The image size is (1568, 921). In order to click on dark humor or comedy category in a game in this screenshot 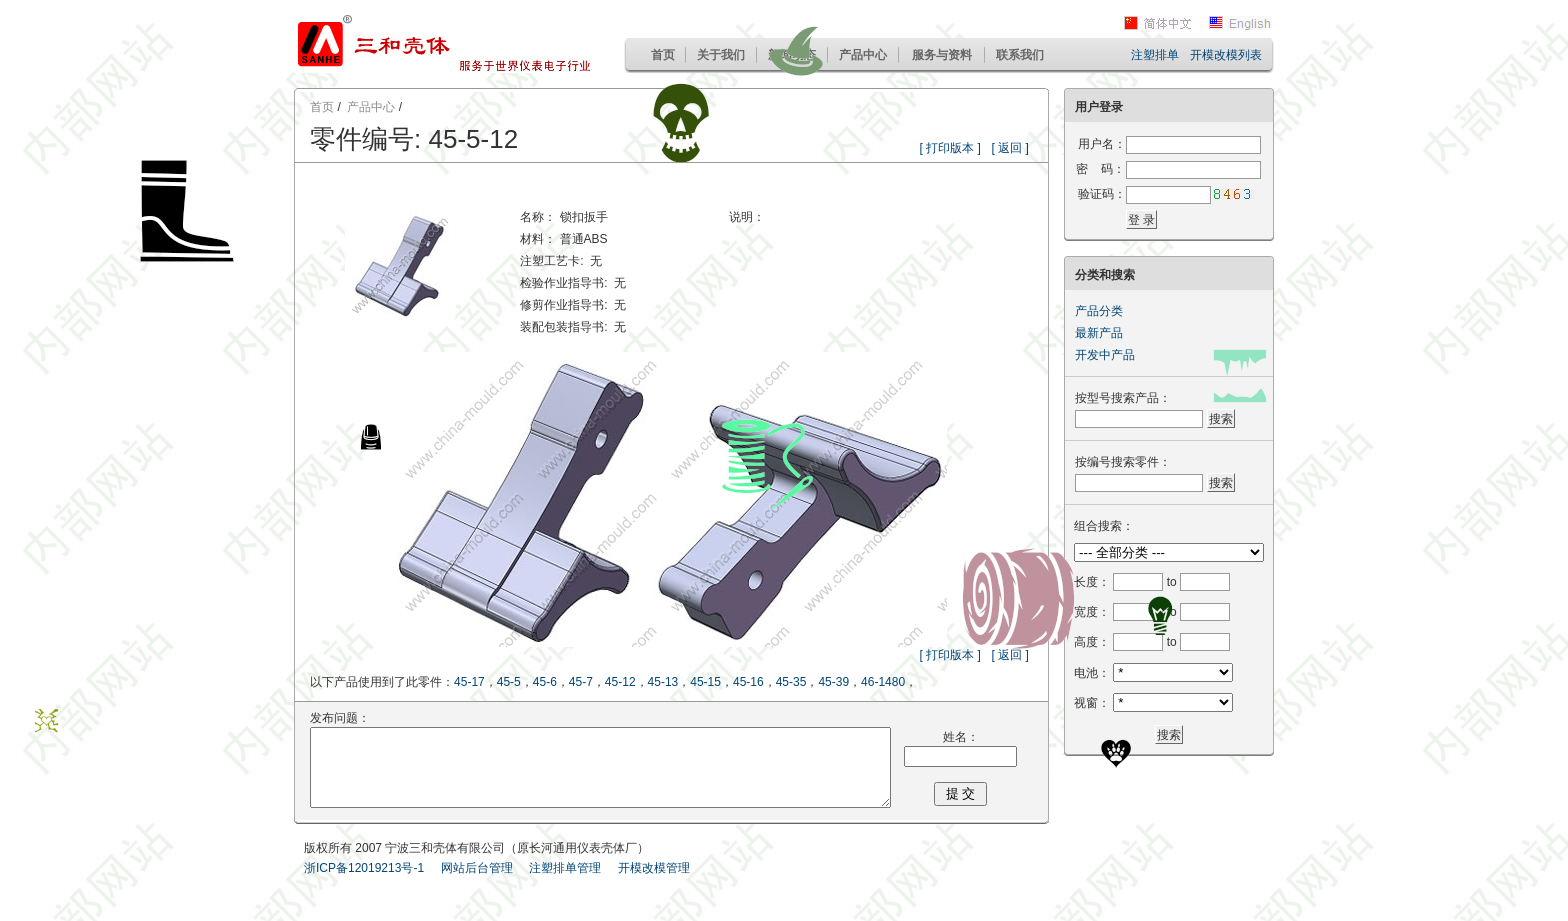, I will do `click(680, 123)`.